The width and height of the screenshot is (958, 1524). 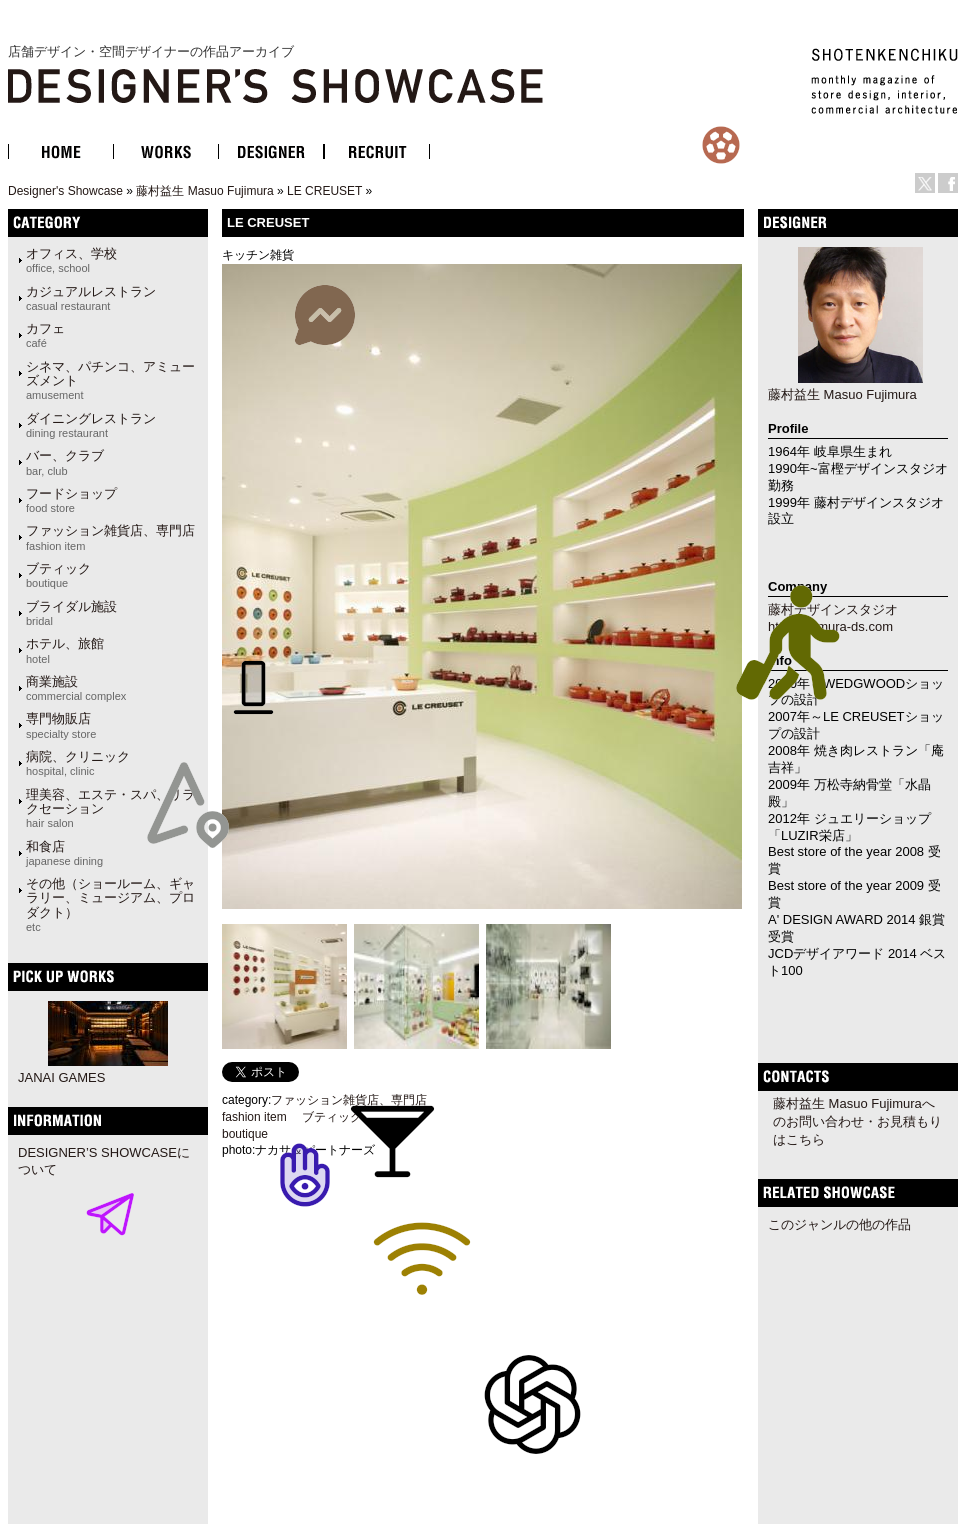 What do you see at coordinates (184, 803) in the screenshot?
I see `navigate to a pinned location` at bounding box center [184, 803].